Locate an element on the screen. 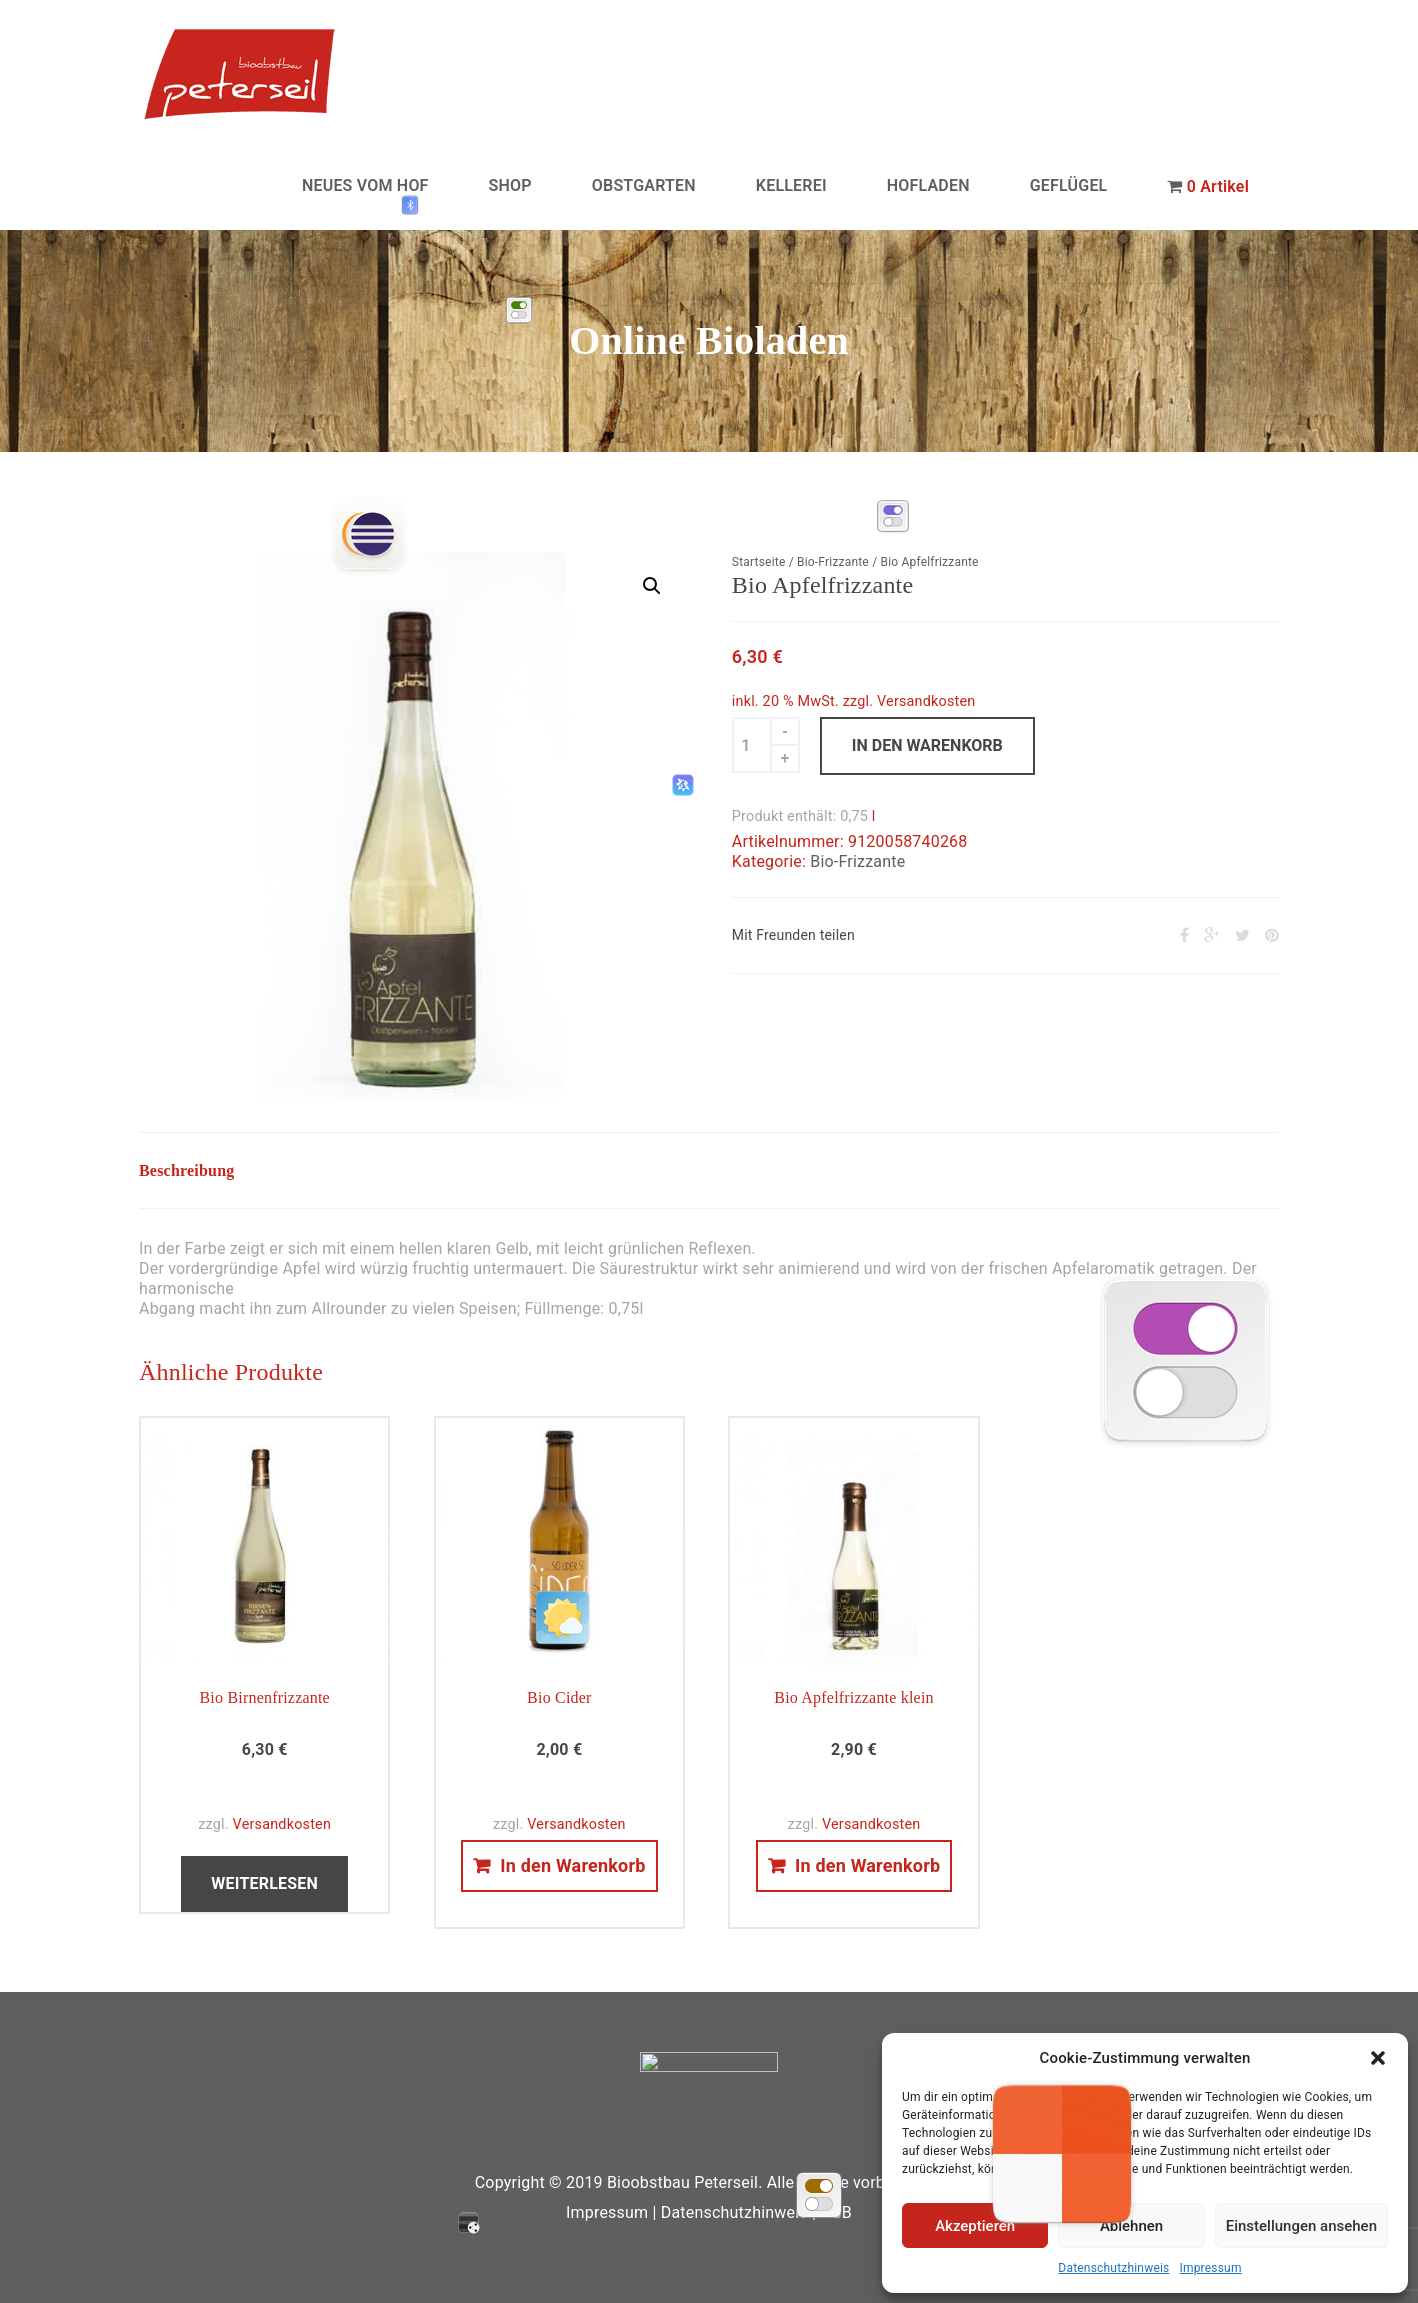  open the weather app is located at coordinates (562, 1617).